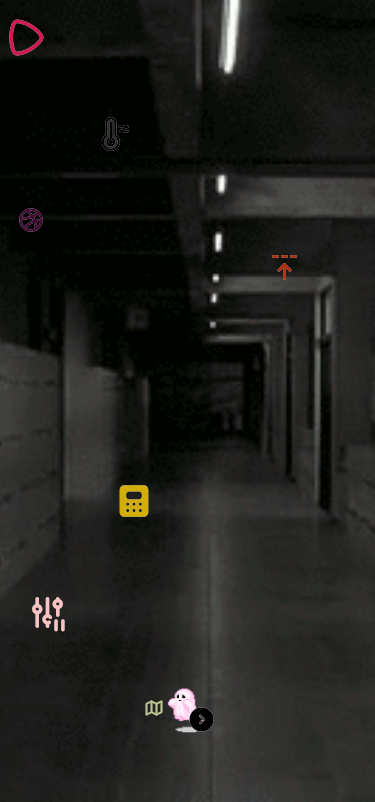  I want to click on open the Zalando shopping app, so click(25, 37).